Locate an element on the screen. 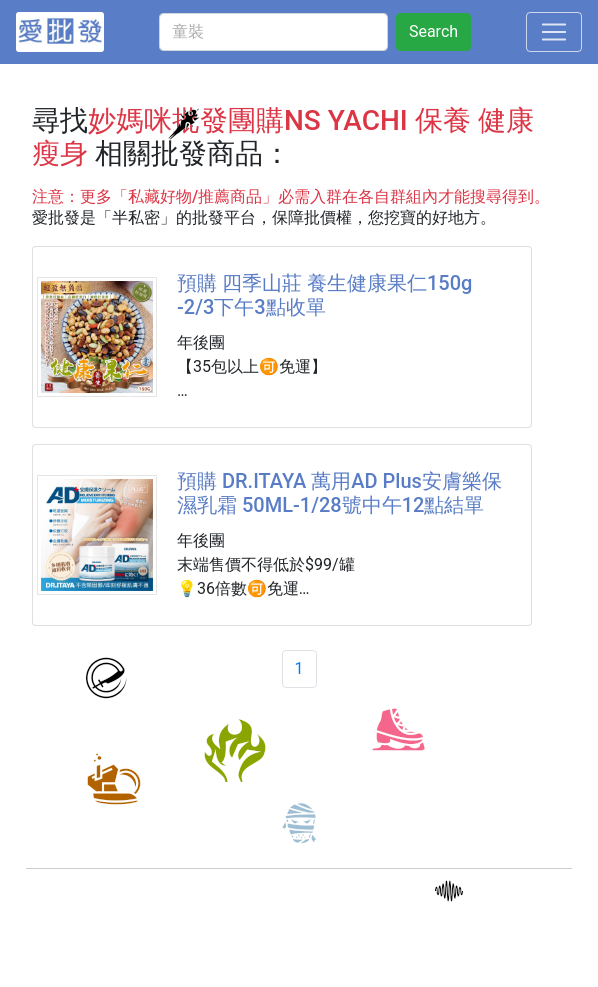 The width and height of the screenshot is (598, 987). access ice skating activities or sports is located at coordinates (398, 729).